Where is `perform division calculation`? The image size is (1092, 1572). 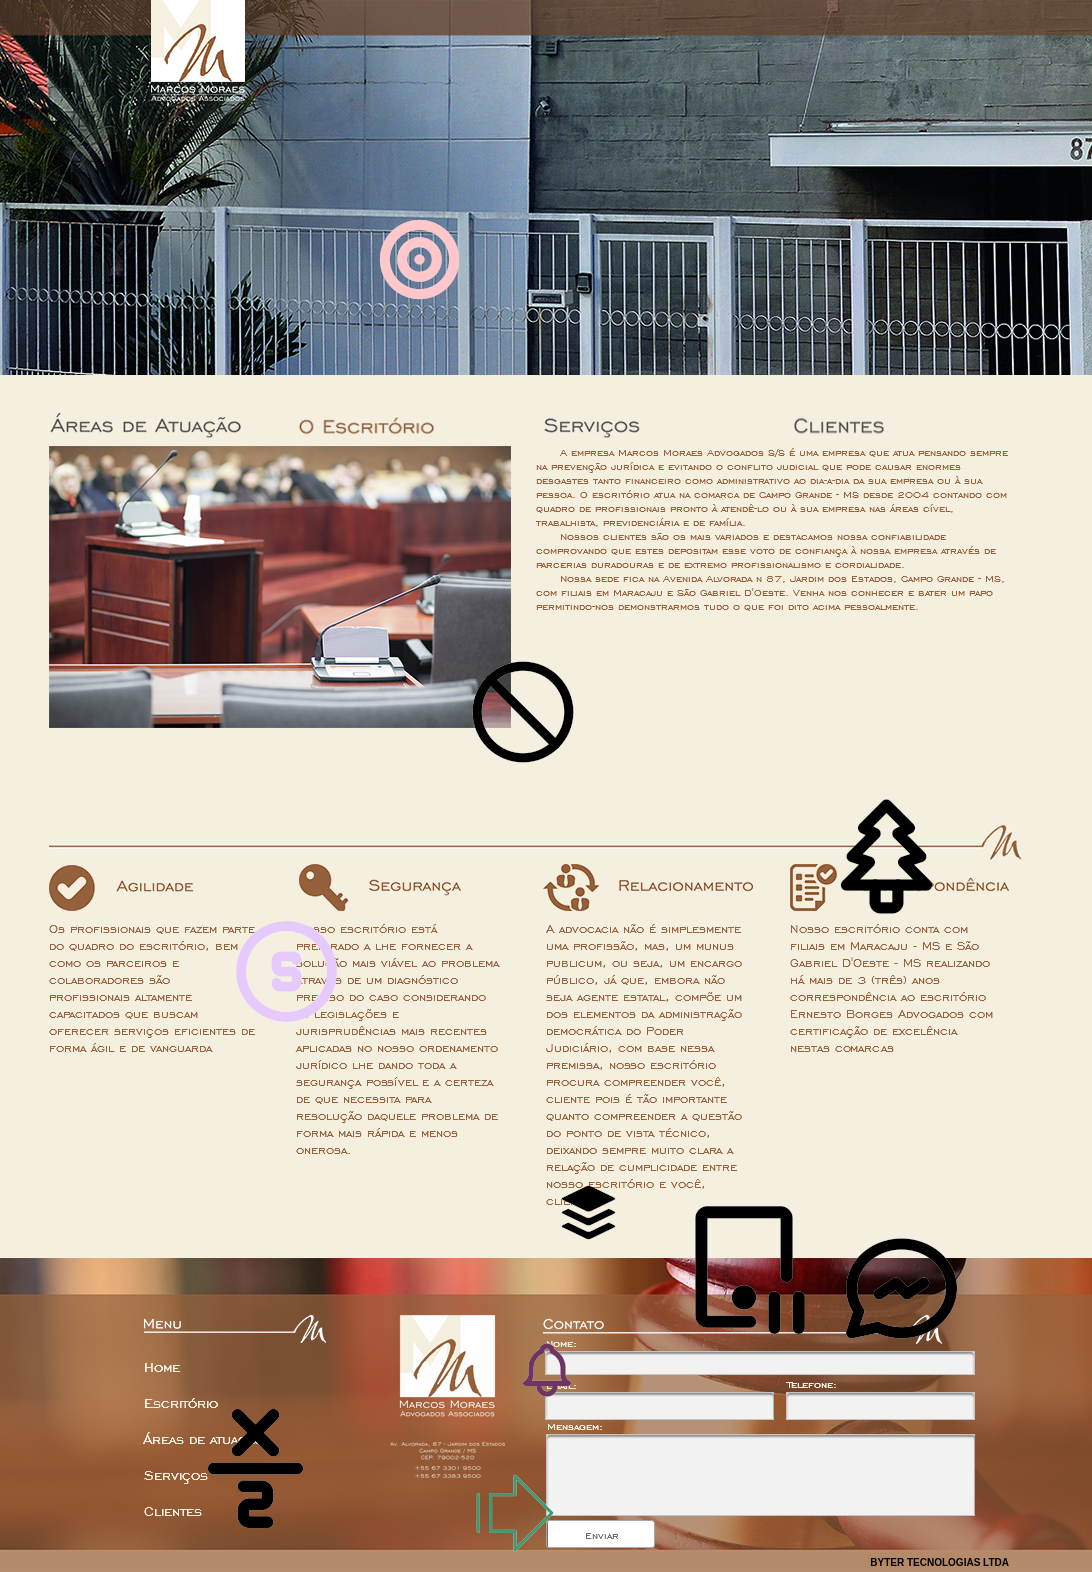 perform division calculation is located at coordinates (255, 1468).